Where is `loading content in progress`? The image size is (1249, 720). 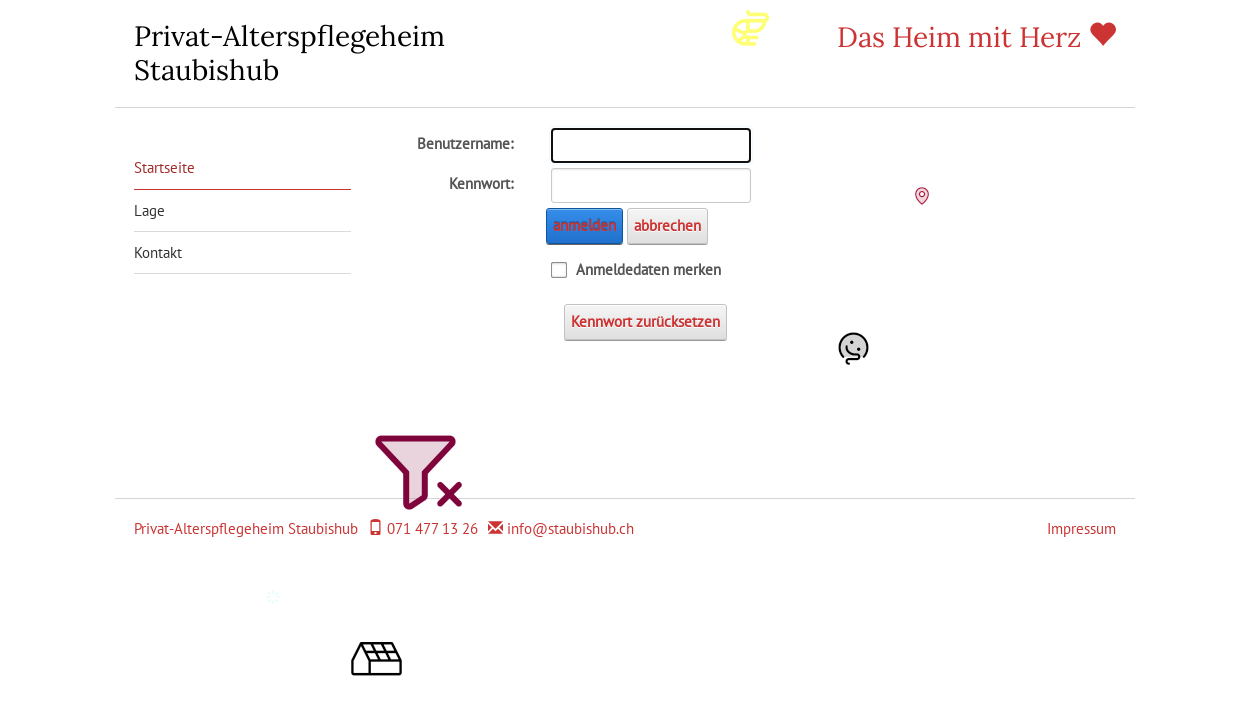
loading content in progress is located at coordinates (273, 597).